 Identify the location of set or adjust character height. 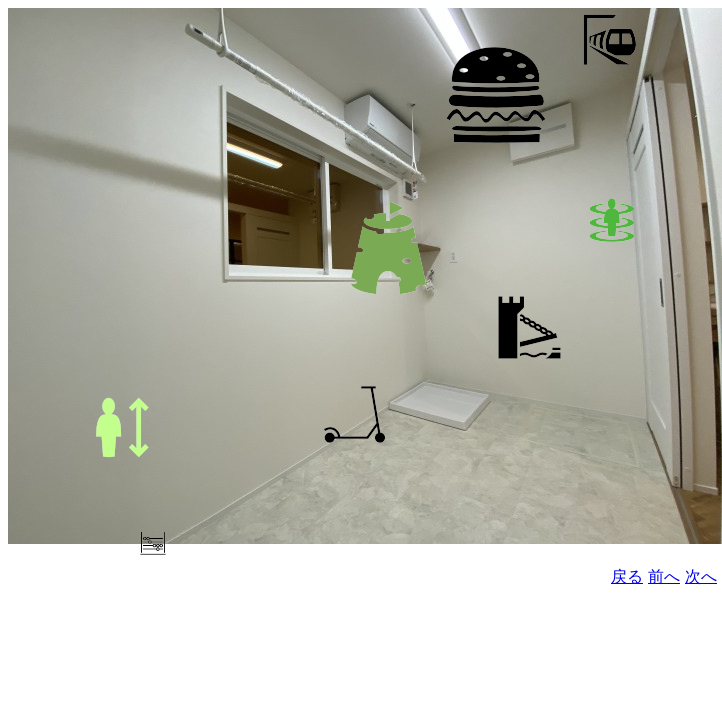
(122, 427).